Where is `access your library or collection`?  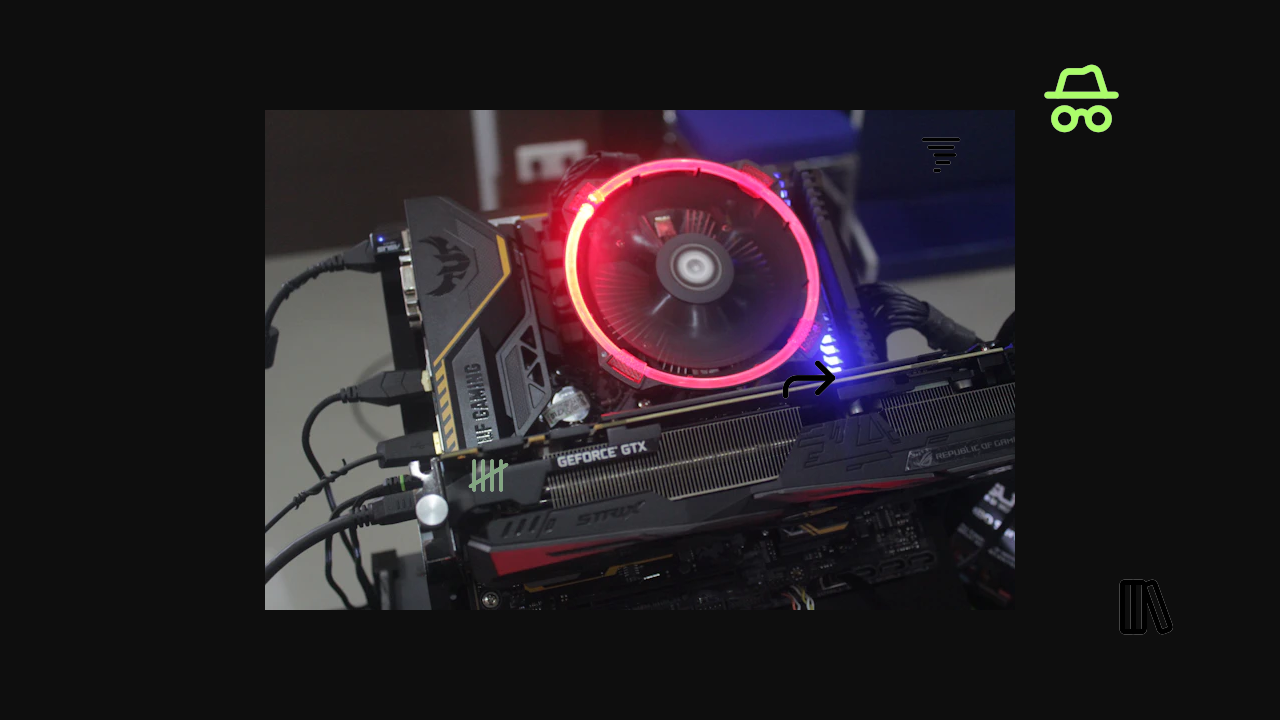 access your library or collection is located at coordinates (1147, 607).